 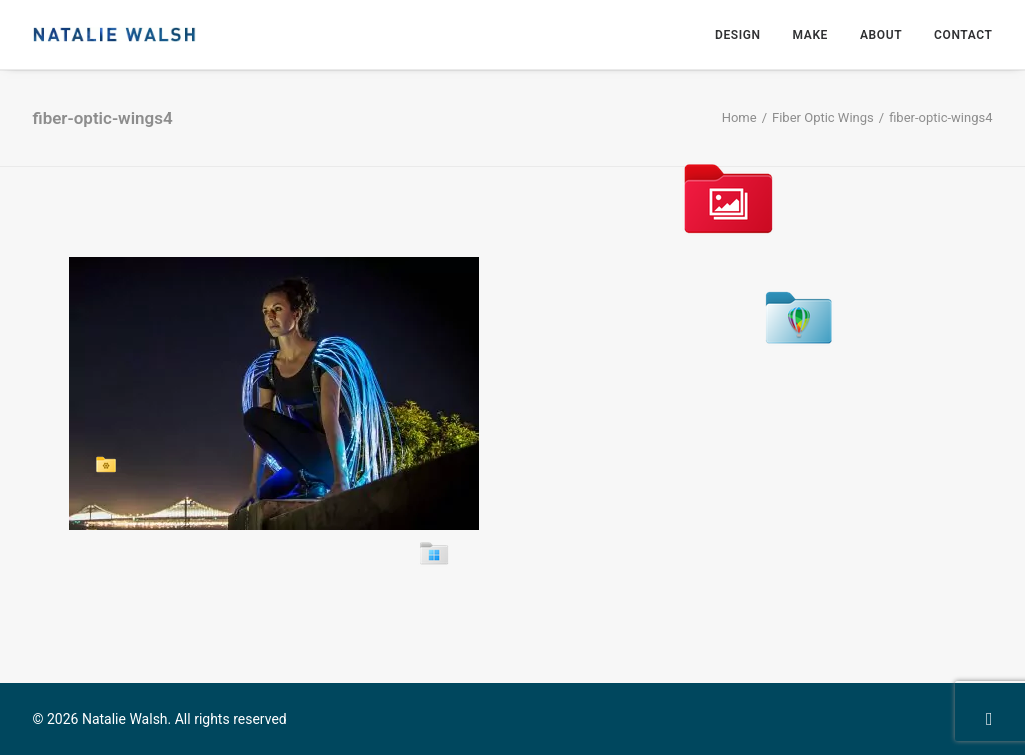 I want to click on open the windows 11 system folder, so click(x=434, y=554).